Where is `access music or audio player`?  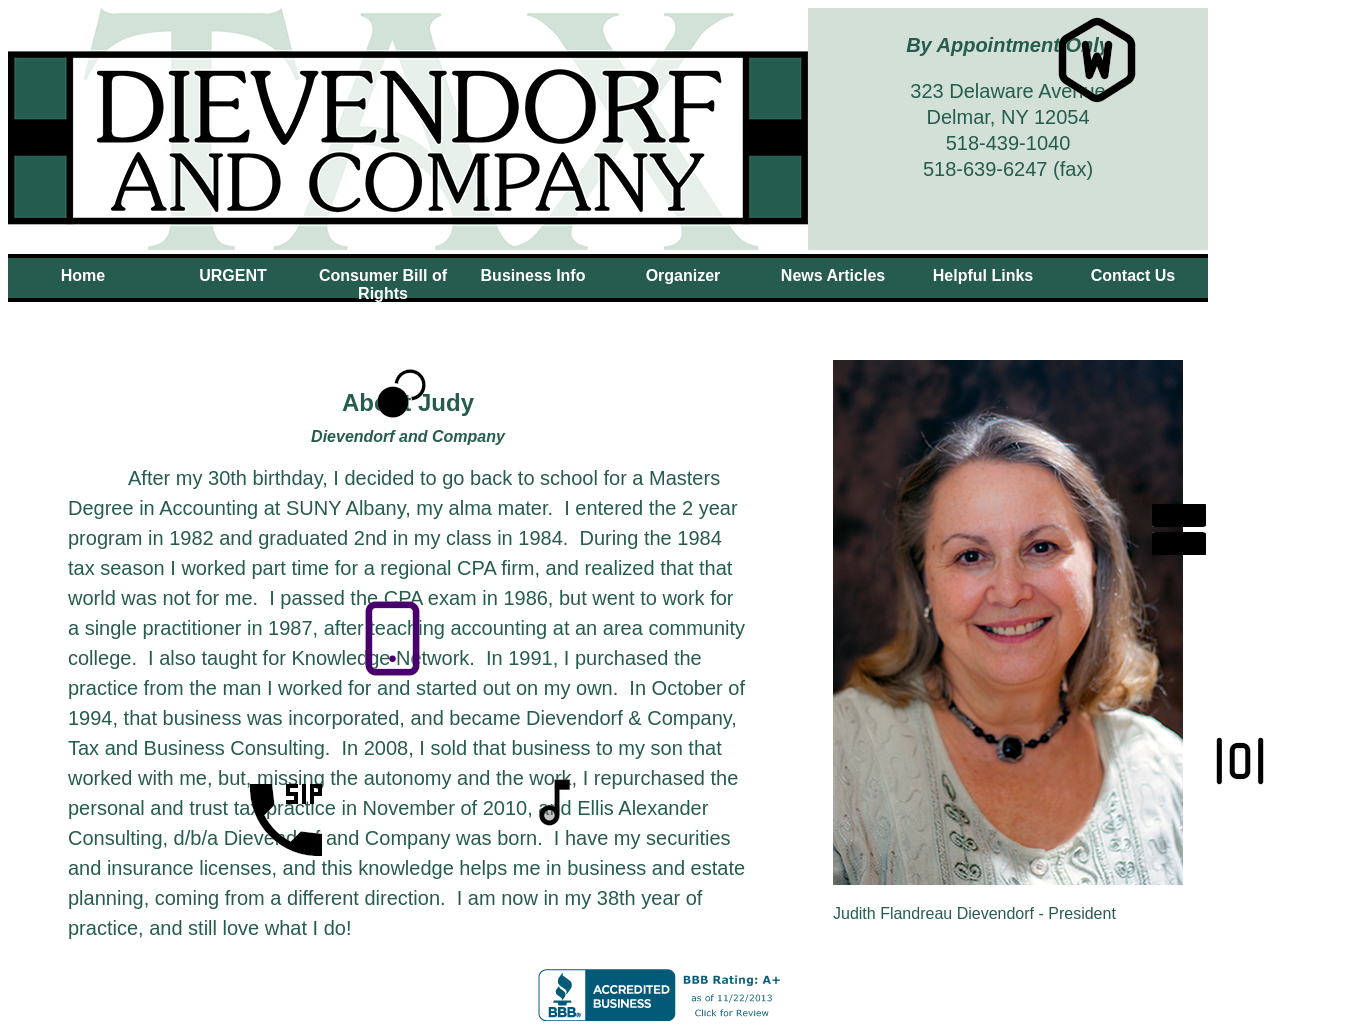 access music or audio player is located at coordinates (554, 802).